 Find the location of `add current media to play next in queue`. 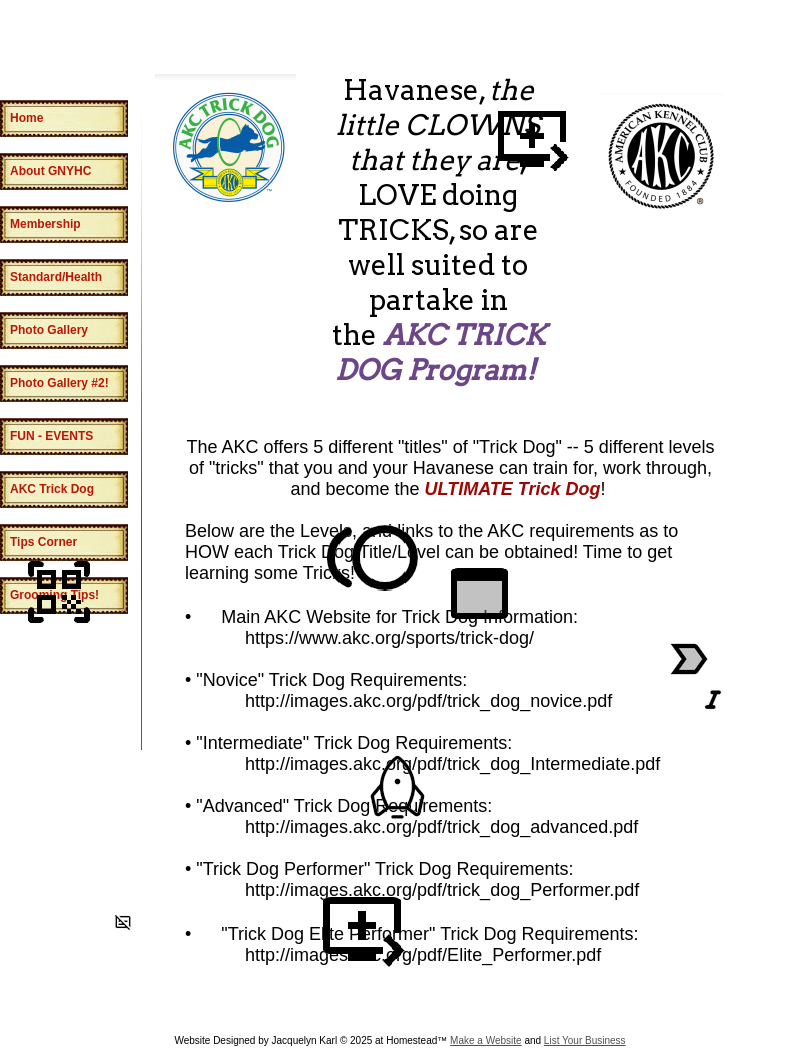

add current media to play next in queue is located at coordinates (532, 139).